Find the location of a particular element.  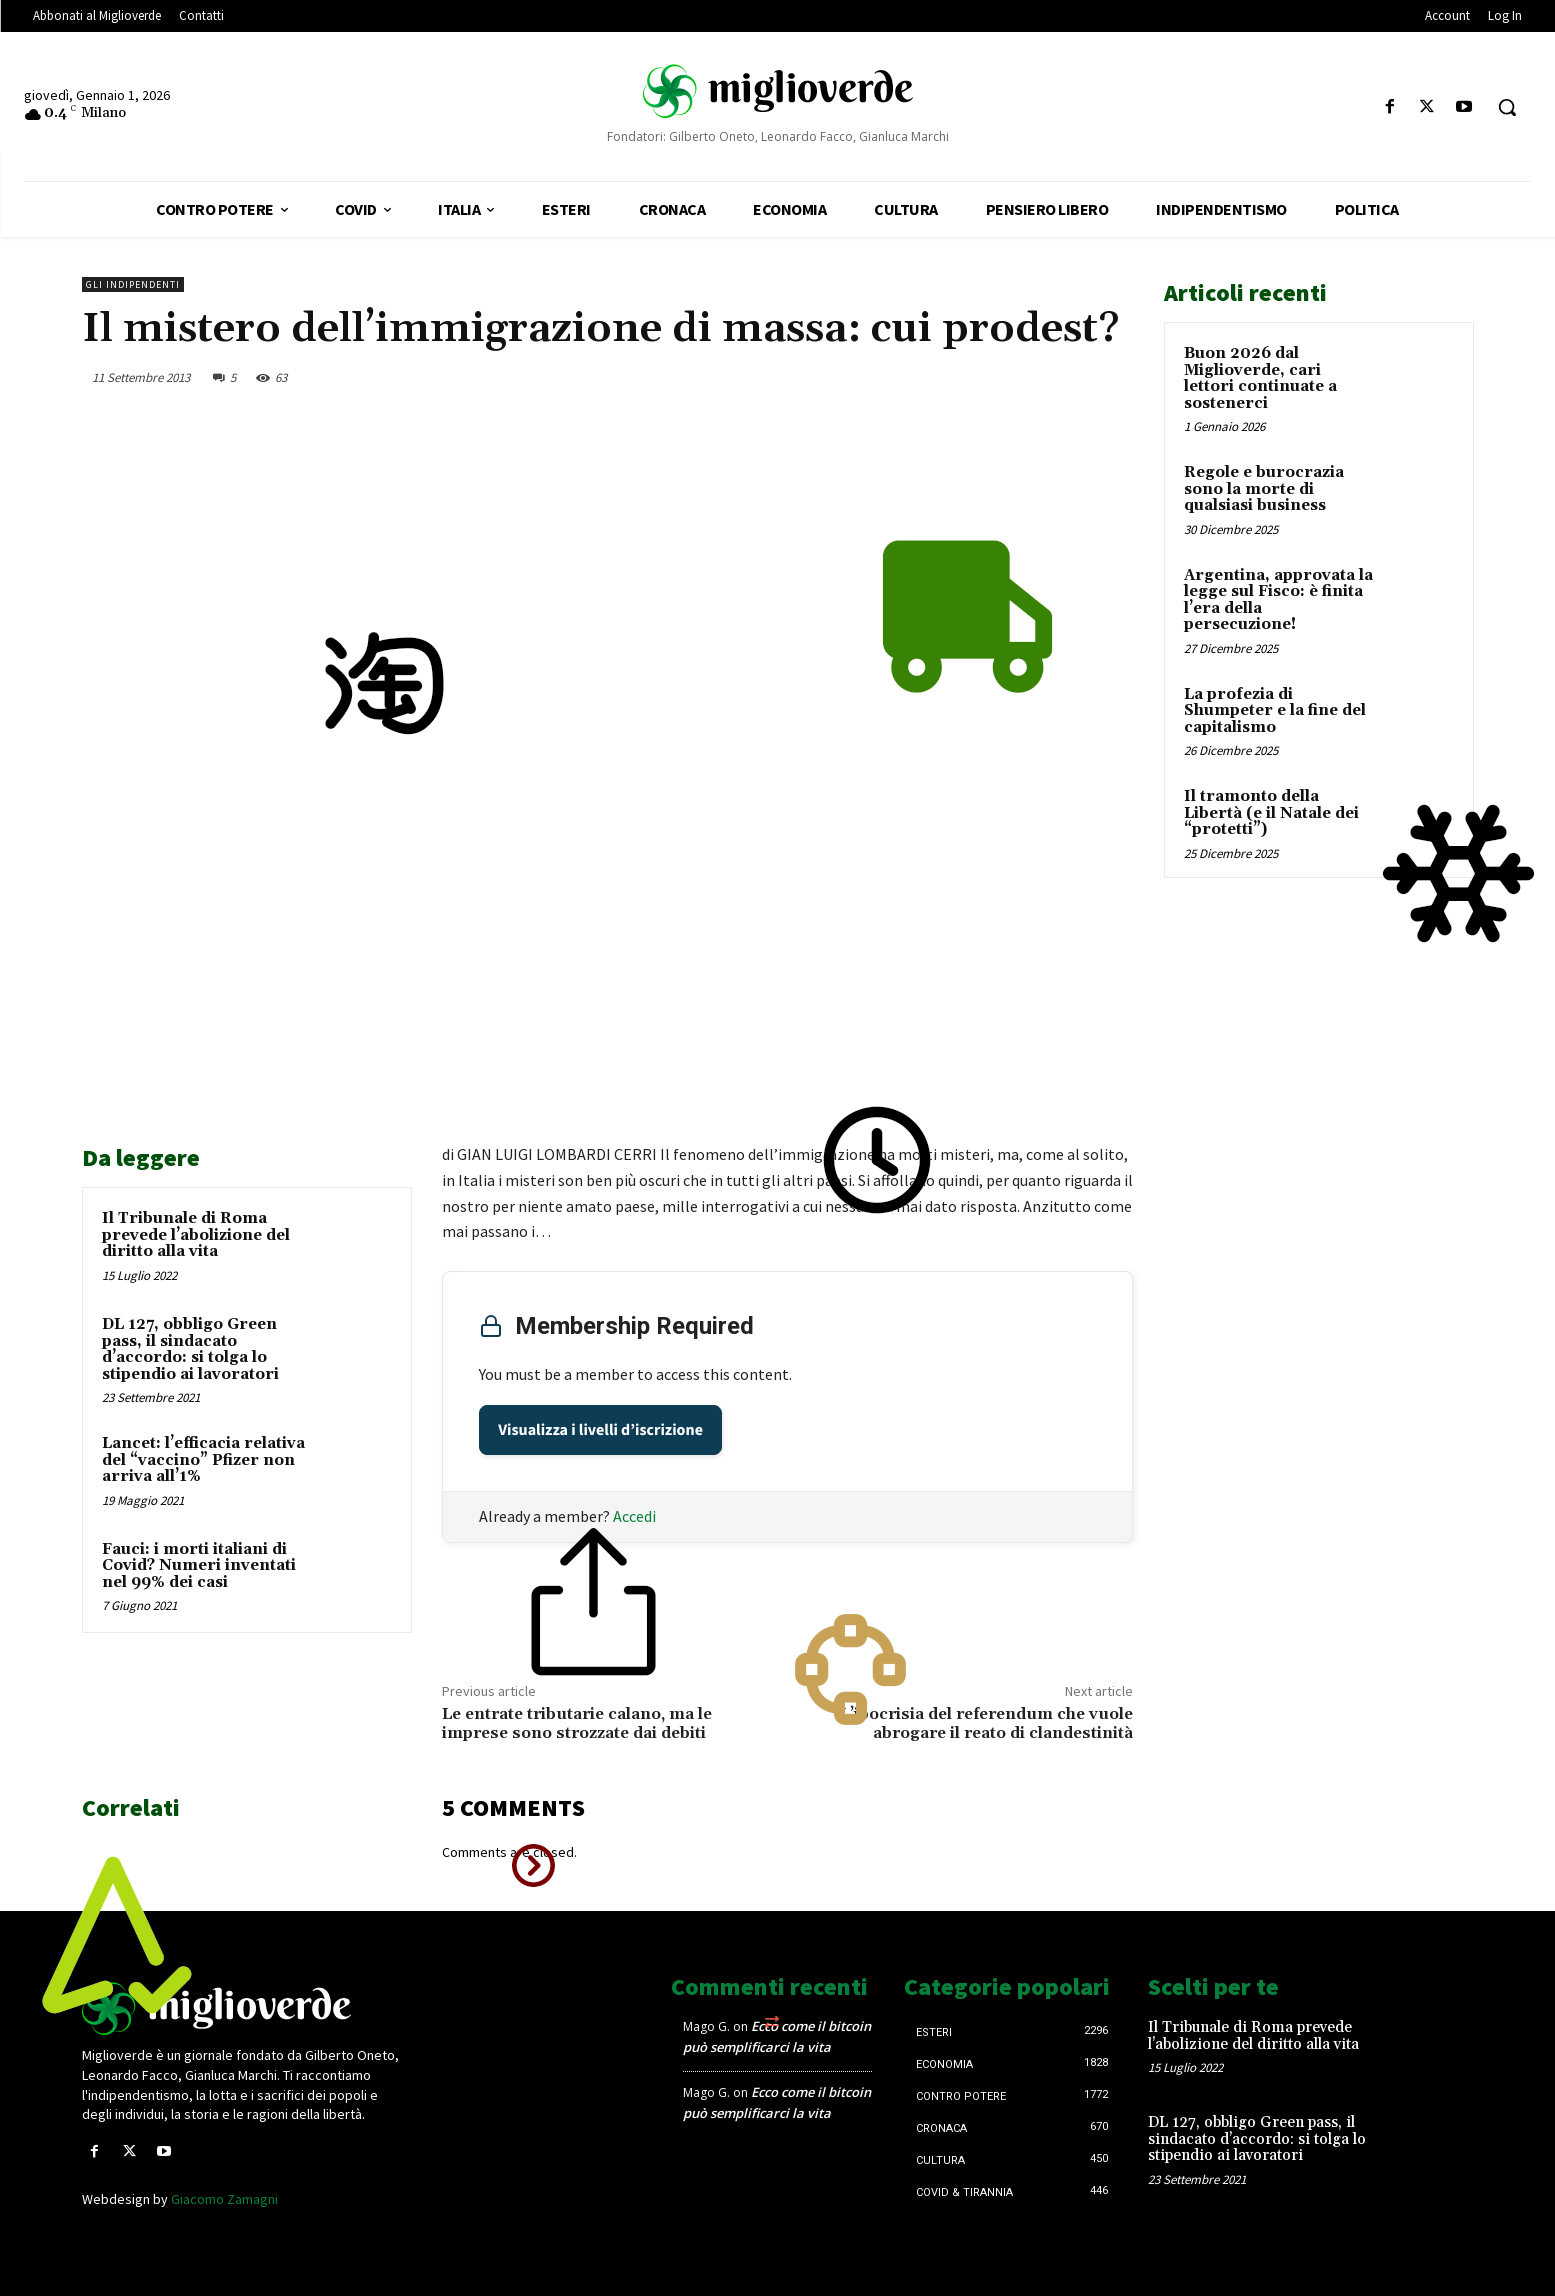

go to next item or step is located at coordinates (533, 1865).